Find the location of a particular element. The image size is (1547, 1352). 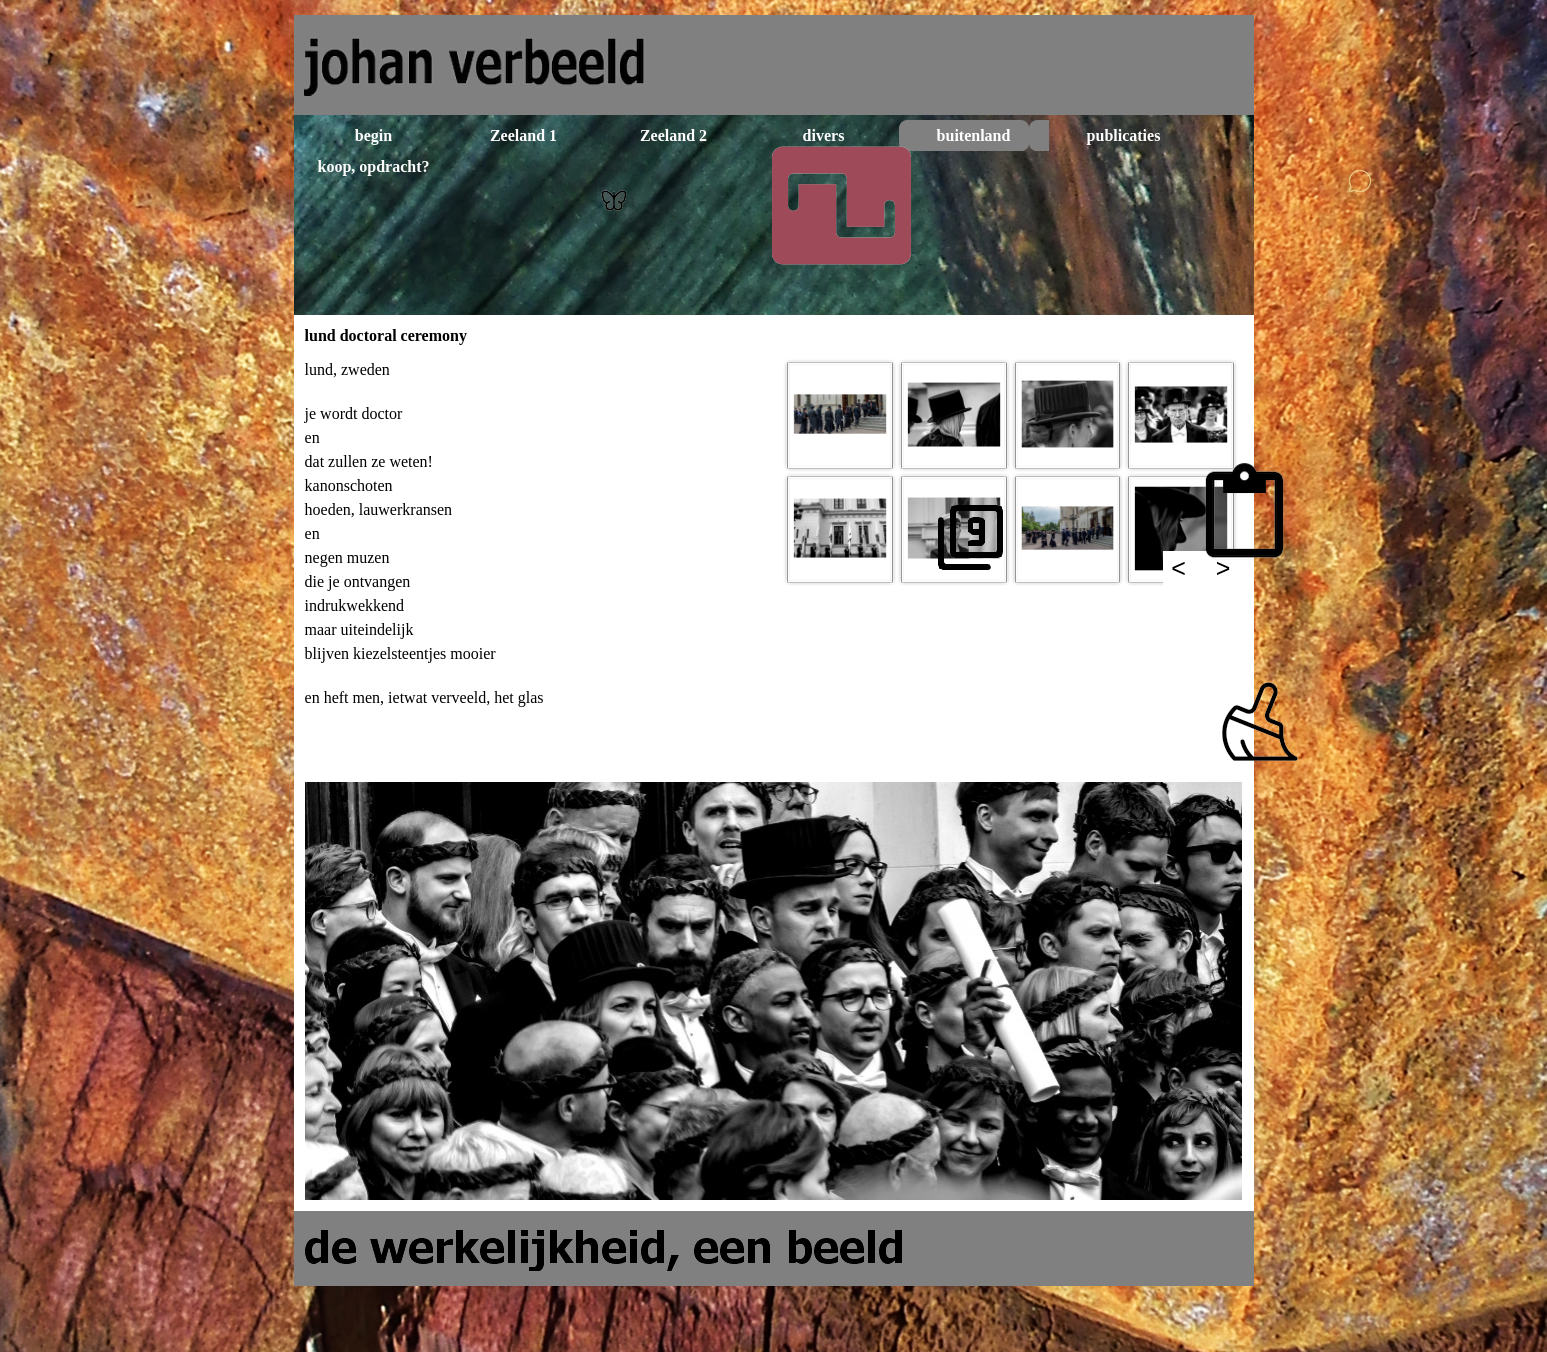

indicates a transformation or metamorphosis feature is located at coordinates (614, 200).